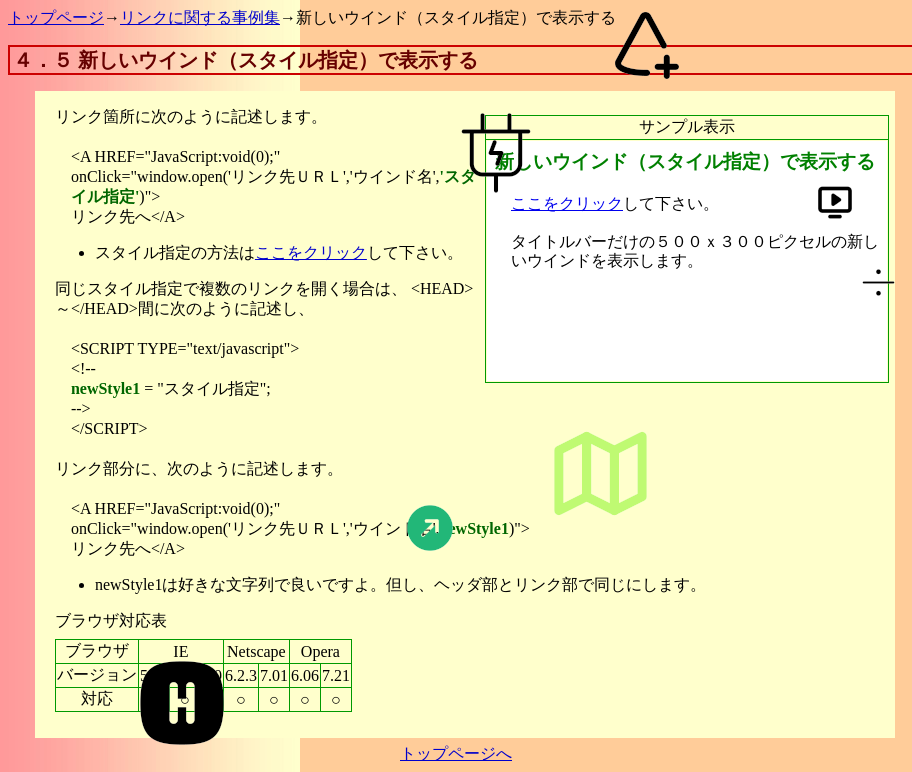 The height and width of the screenshot is (772, 912). I want to click on view map or navigation, so click(600, 473).